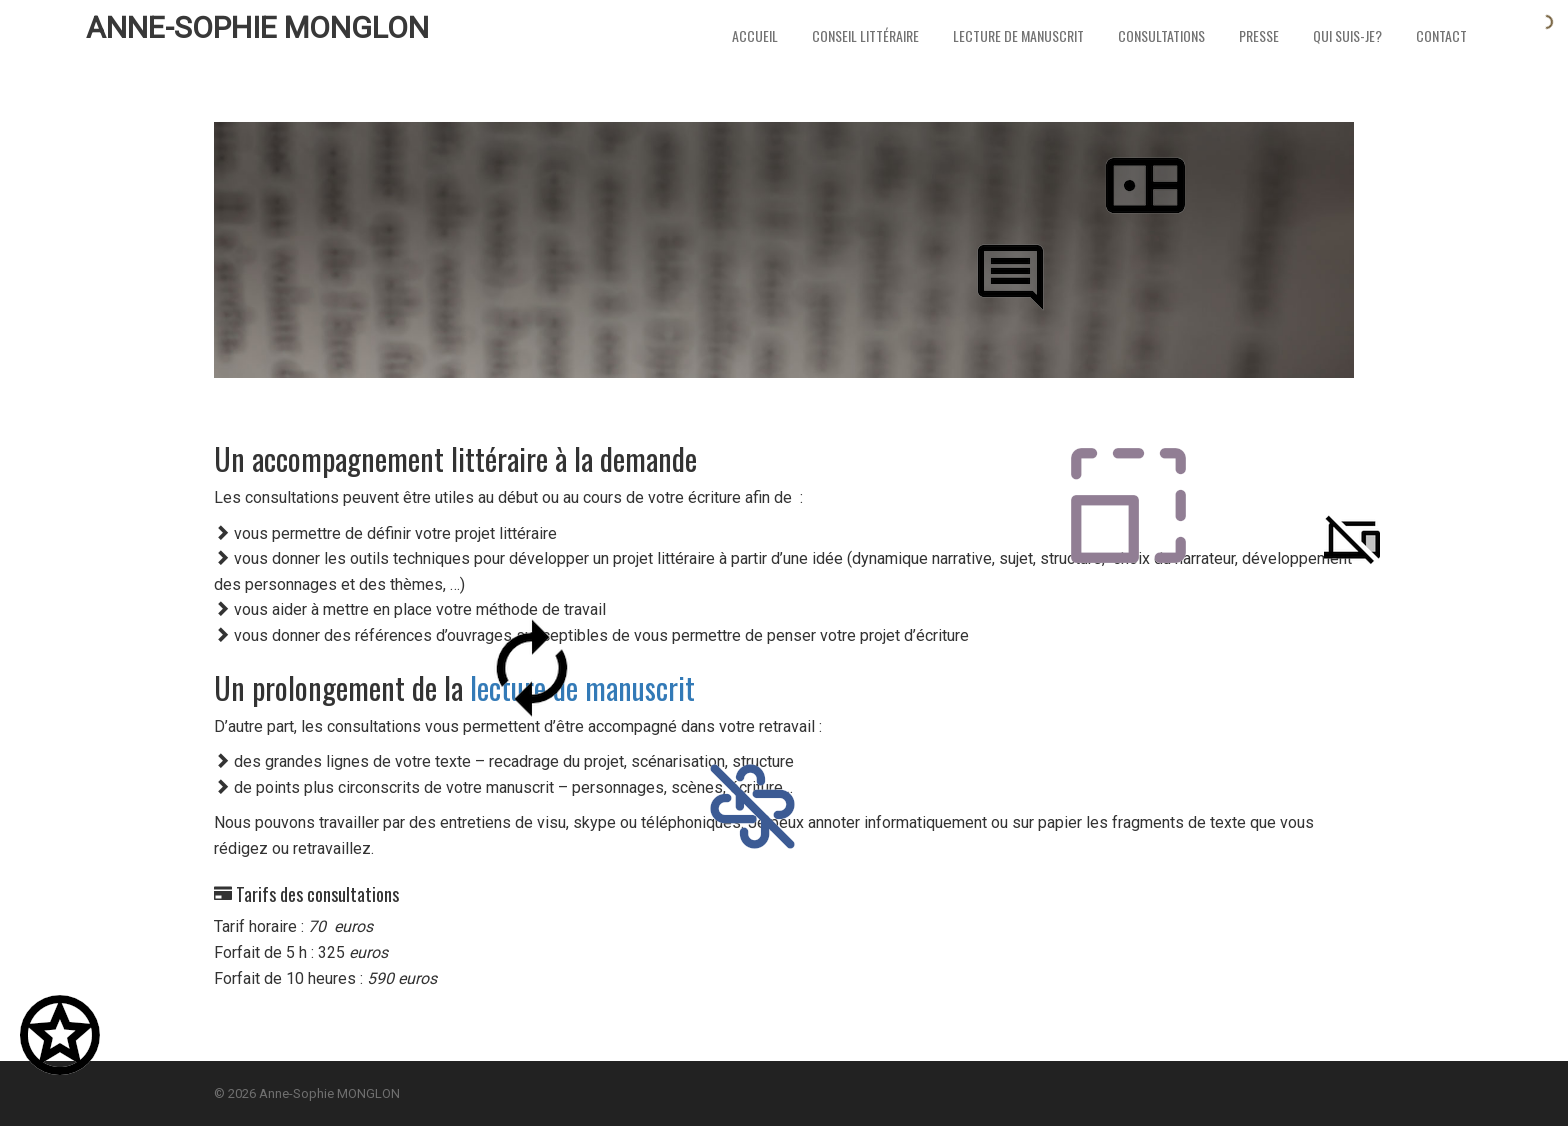 The width and height of the screenshot is (1568, 1126). I want to click on open comments section, so click(1010, 277).